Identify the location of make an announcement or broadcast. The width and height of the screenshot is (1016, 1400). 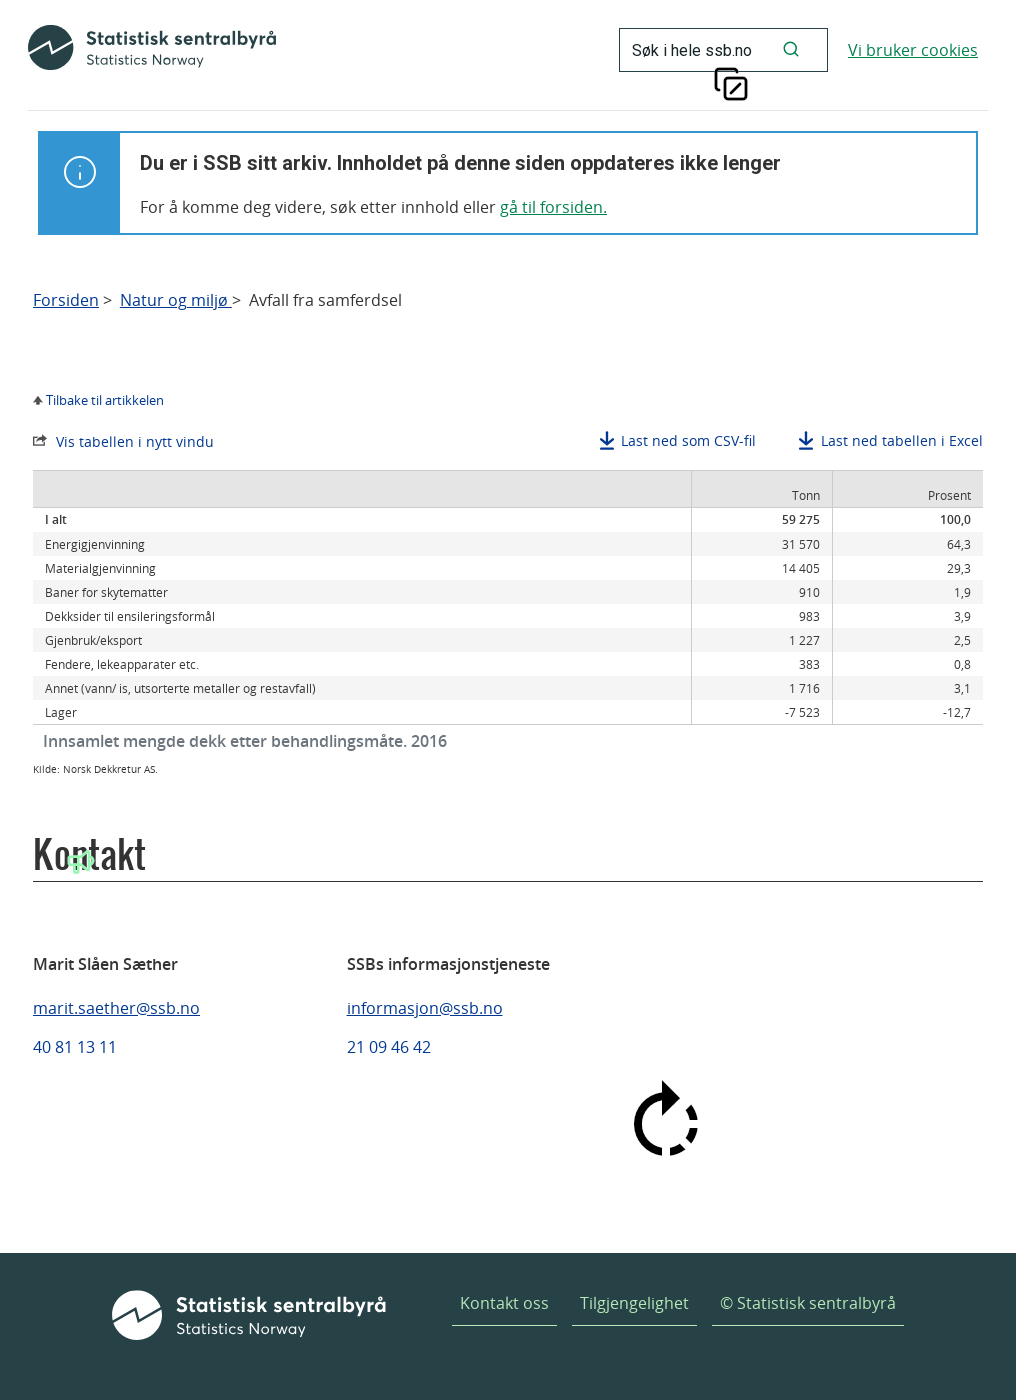
(81, 862).